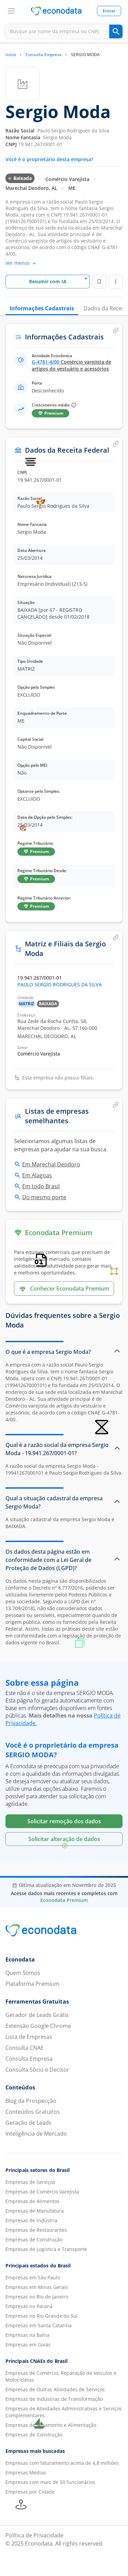 Image resolution: width=128 pixels, height=2576 pixels. Describe the element at coordinates (114, 1271) in the screenshot. I see `adjust transformation anchor point` at that location.